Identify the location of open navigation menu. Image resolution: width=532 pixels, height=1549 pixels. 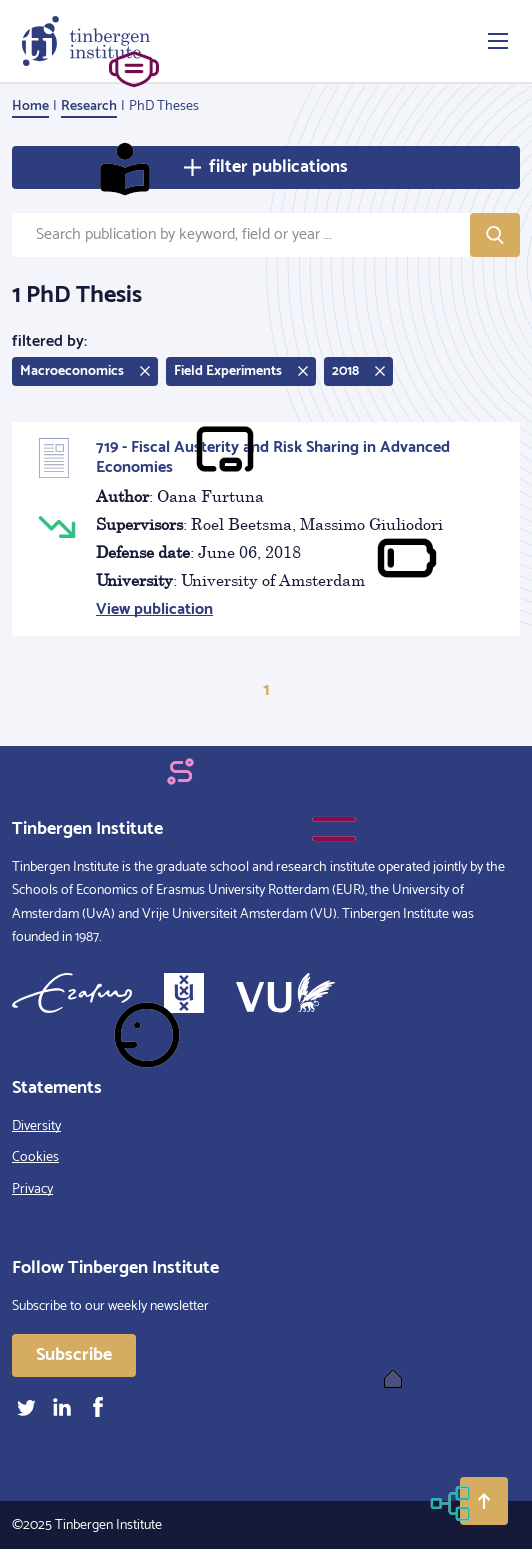
(334, 829).